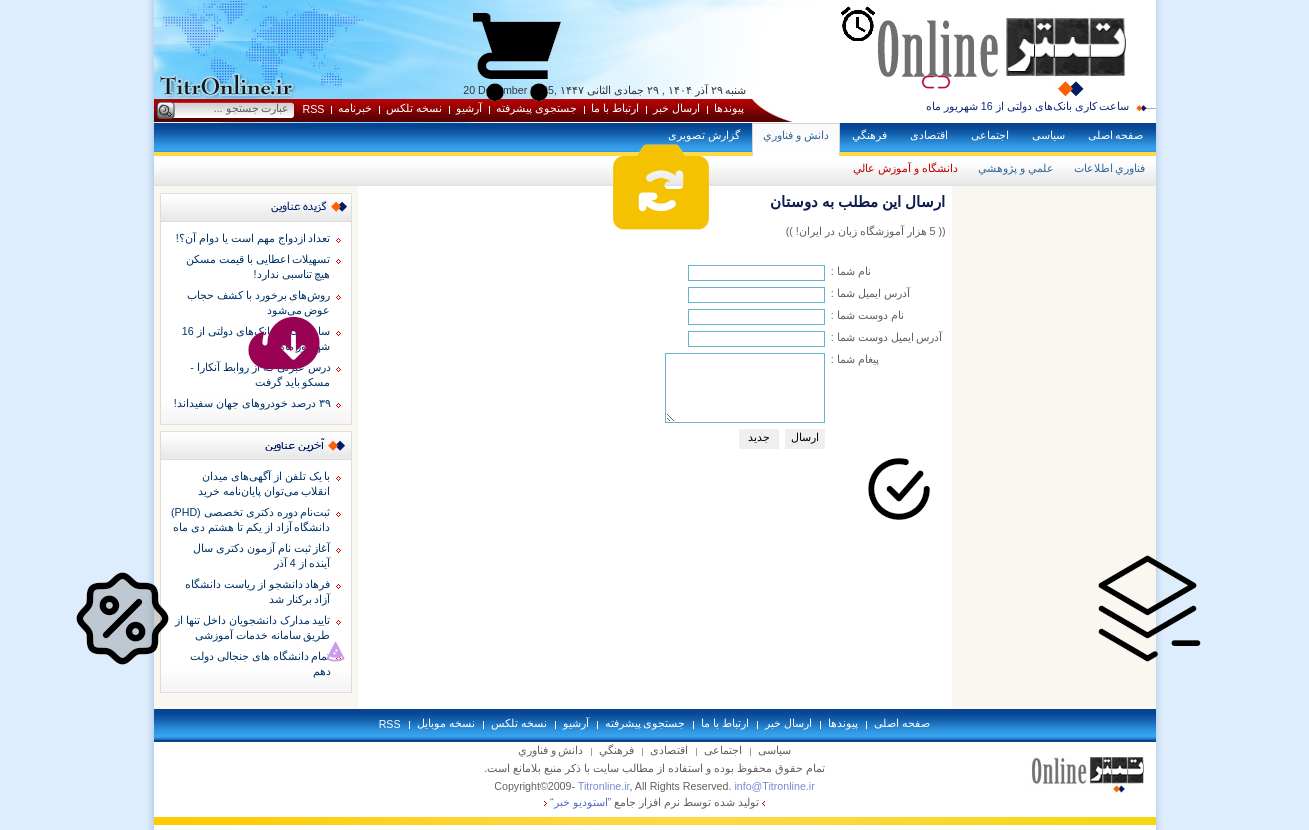 Image resolution: width=1309 pixels, height=830 pixels. Describe the element at coordinates (517, 57) in the screenshot. I see `view your shopping cart` at that location.